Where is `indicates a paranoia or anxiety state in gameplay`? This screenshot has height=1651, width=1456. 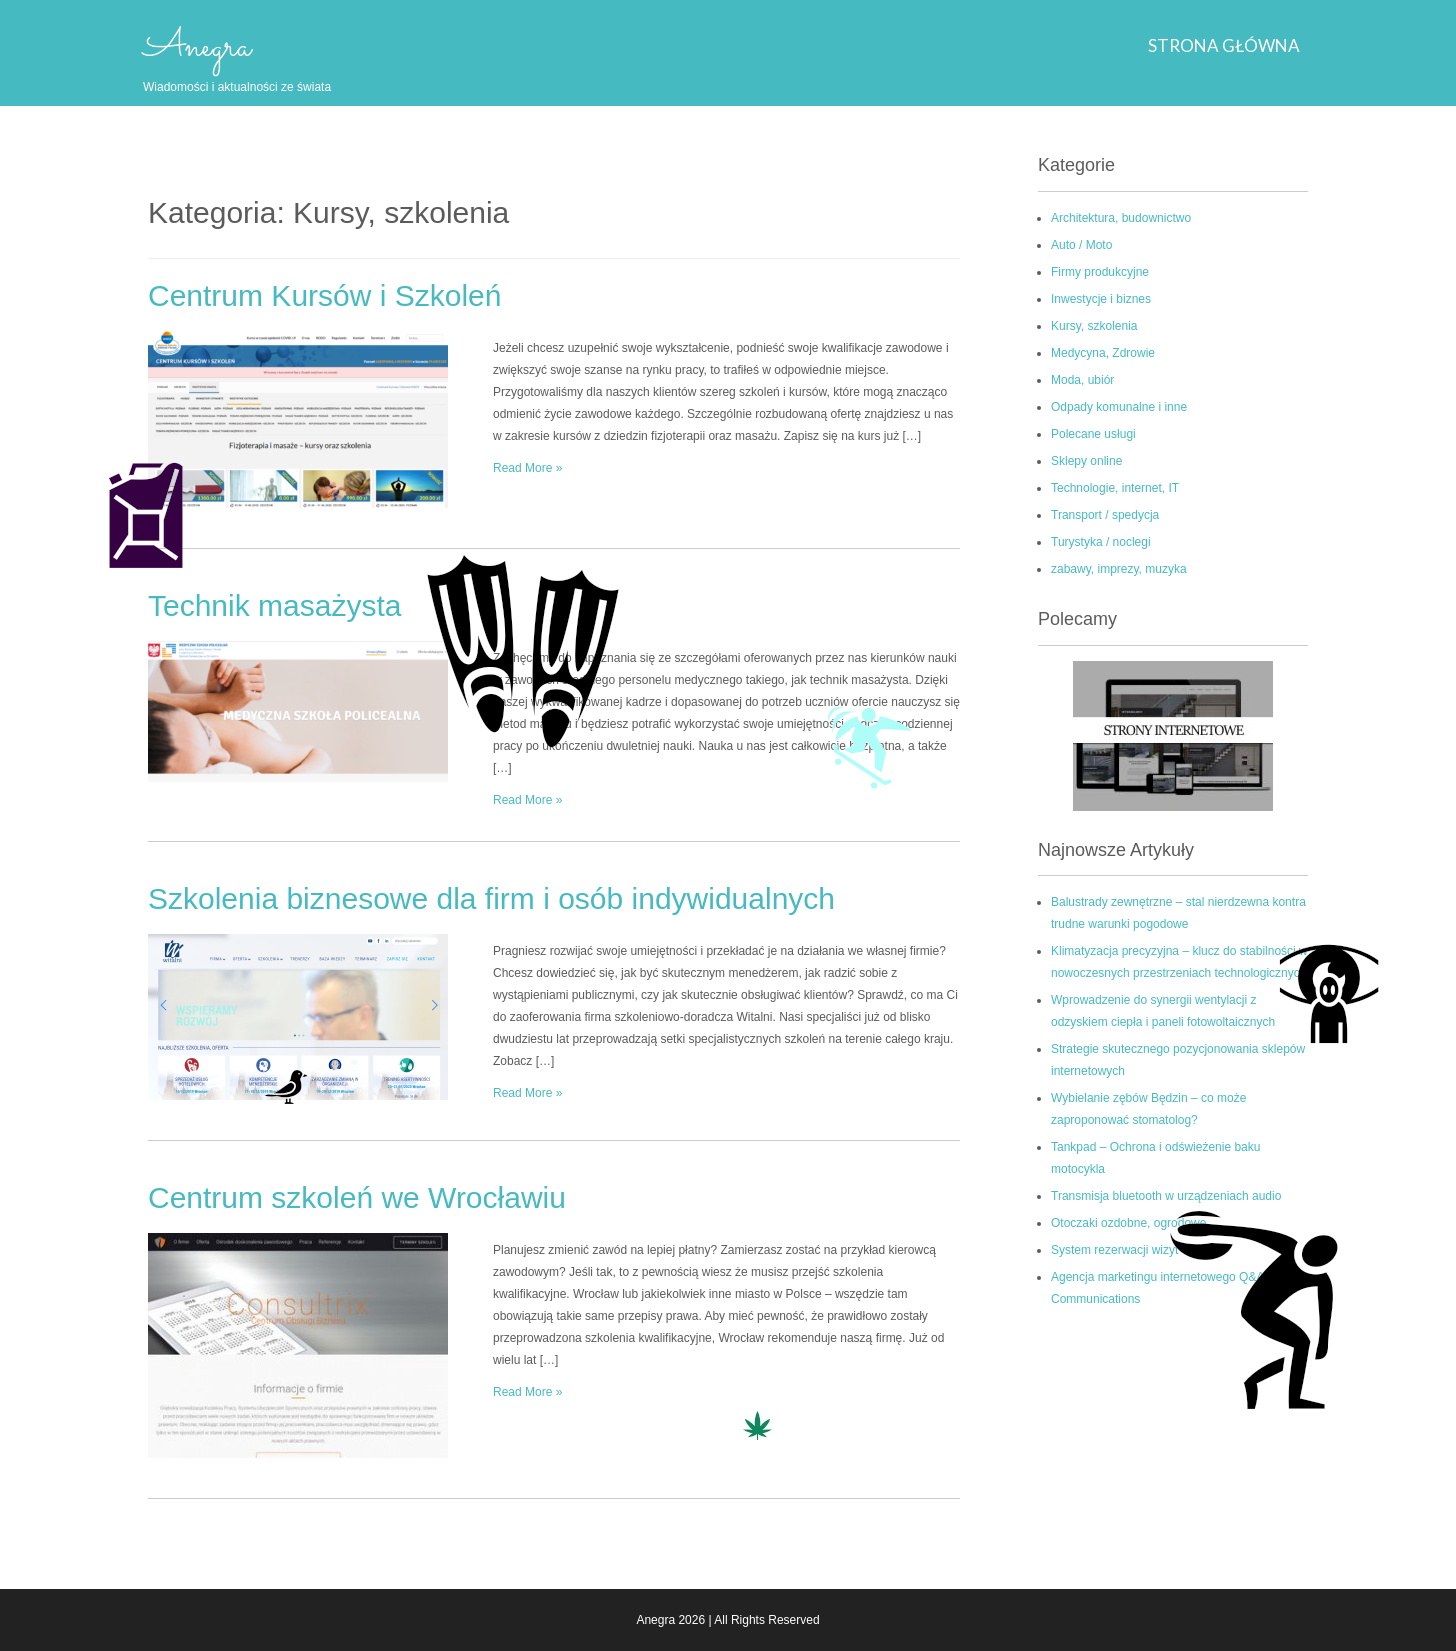 indicates a paranoia or anxiety state in gameplay is located at coordinates (1329, 994).